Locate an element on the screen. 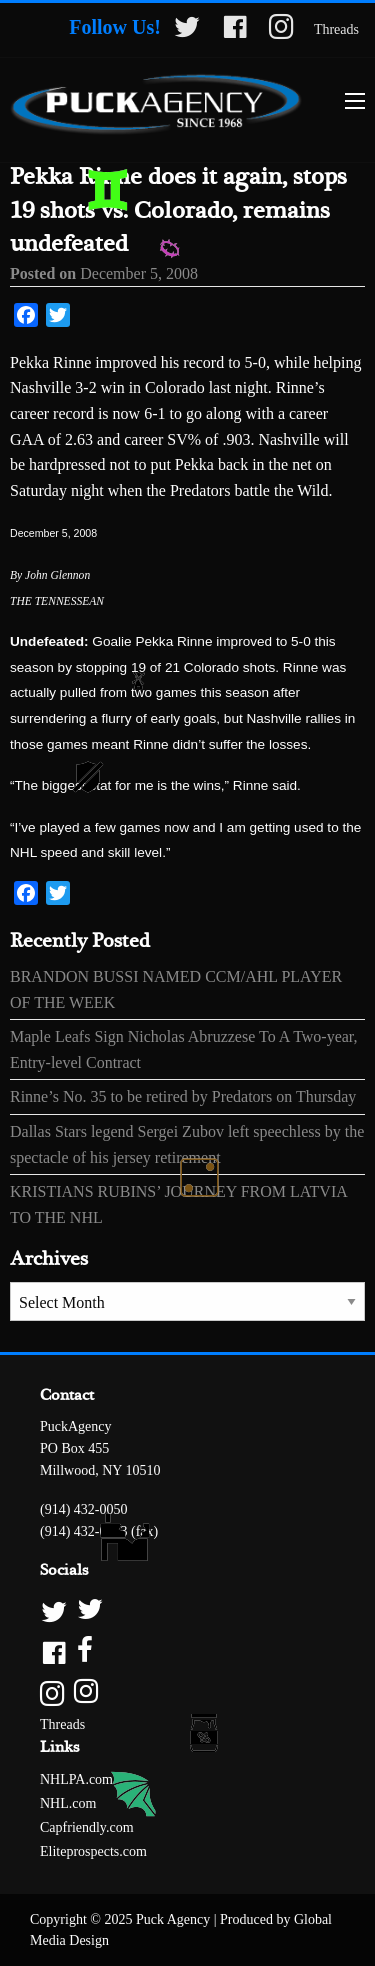  indicates wind energy or renewable power source is located at coordinates (138, 680).